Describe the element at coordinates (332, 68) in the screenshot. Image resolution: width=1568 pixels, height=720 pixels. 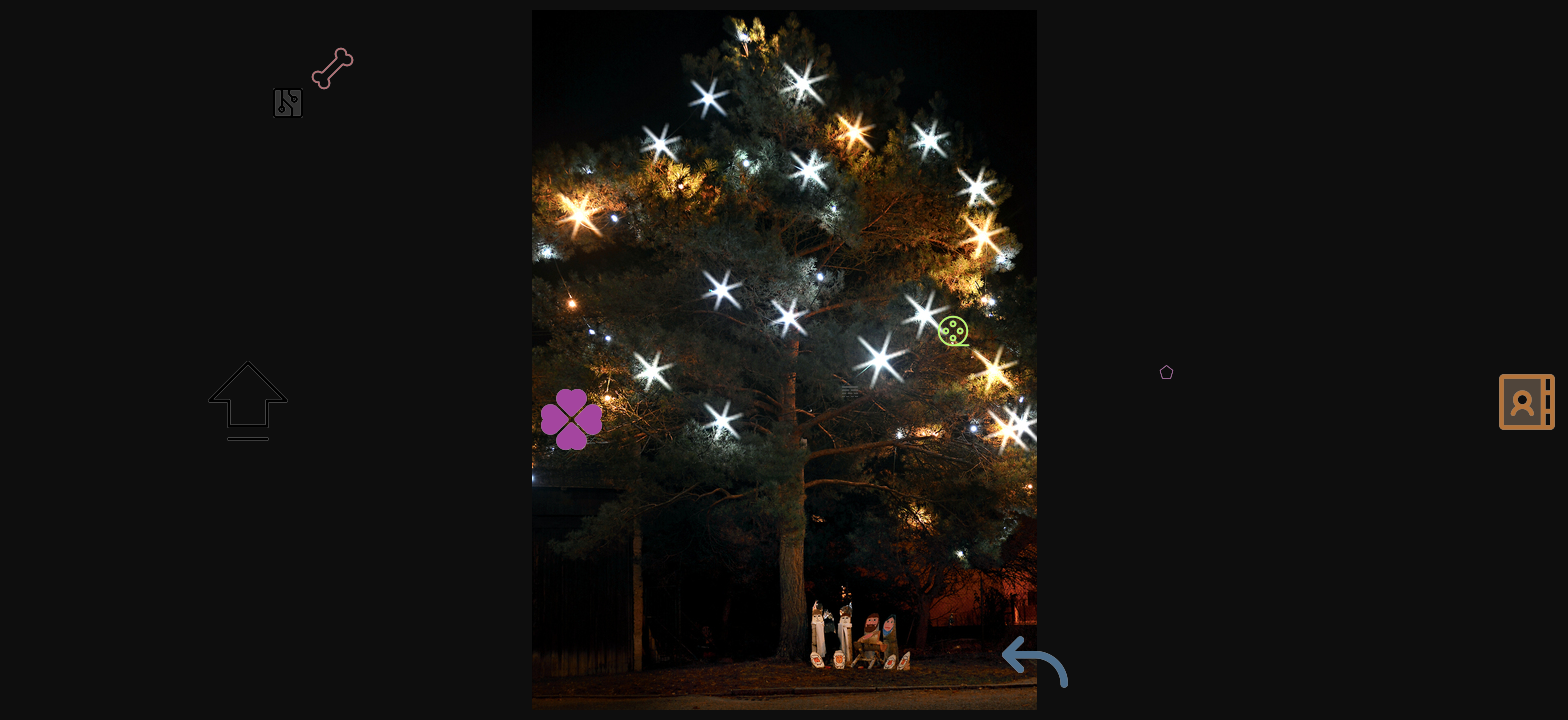
I see `access pet-related features or settings` at that location.